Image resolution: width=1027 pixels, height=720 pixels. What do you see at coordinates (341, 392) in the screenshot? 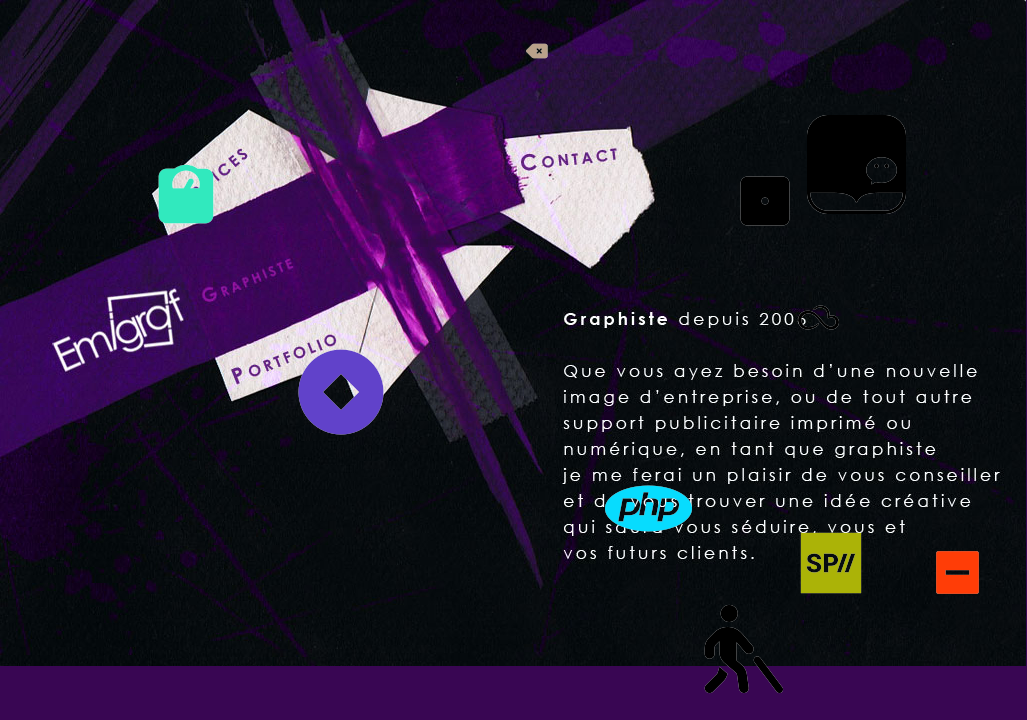
I see `view copper coin balance or currency` at bounding box center [341, 392].